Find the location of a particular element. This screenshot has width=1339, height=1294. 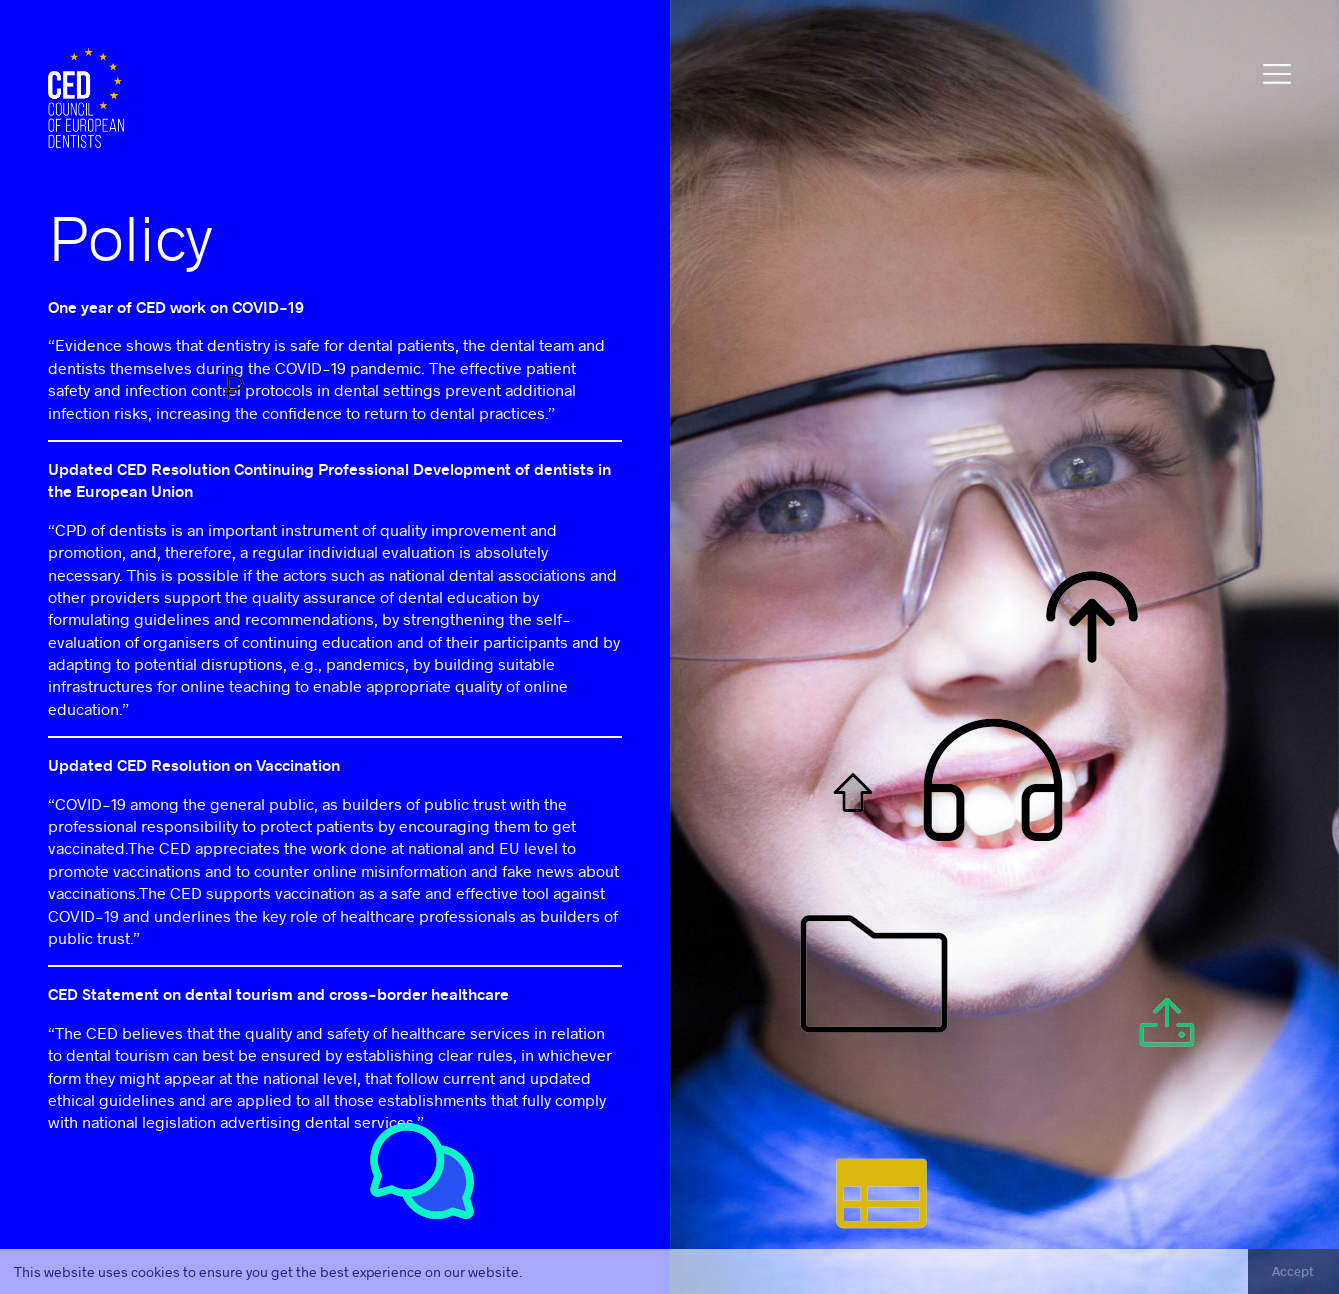

view data in table format is located at coordinates (881, 1193).